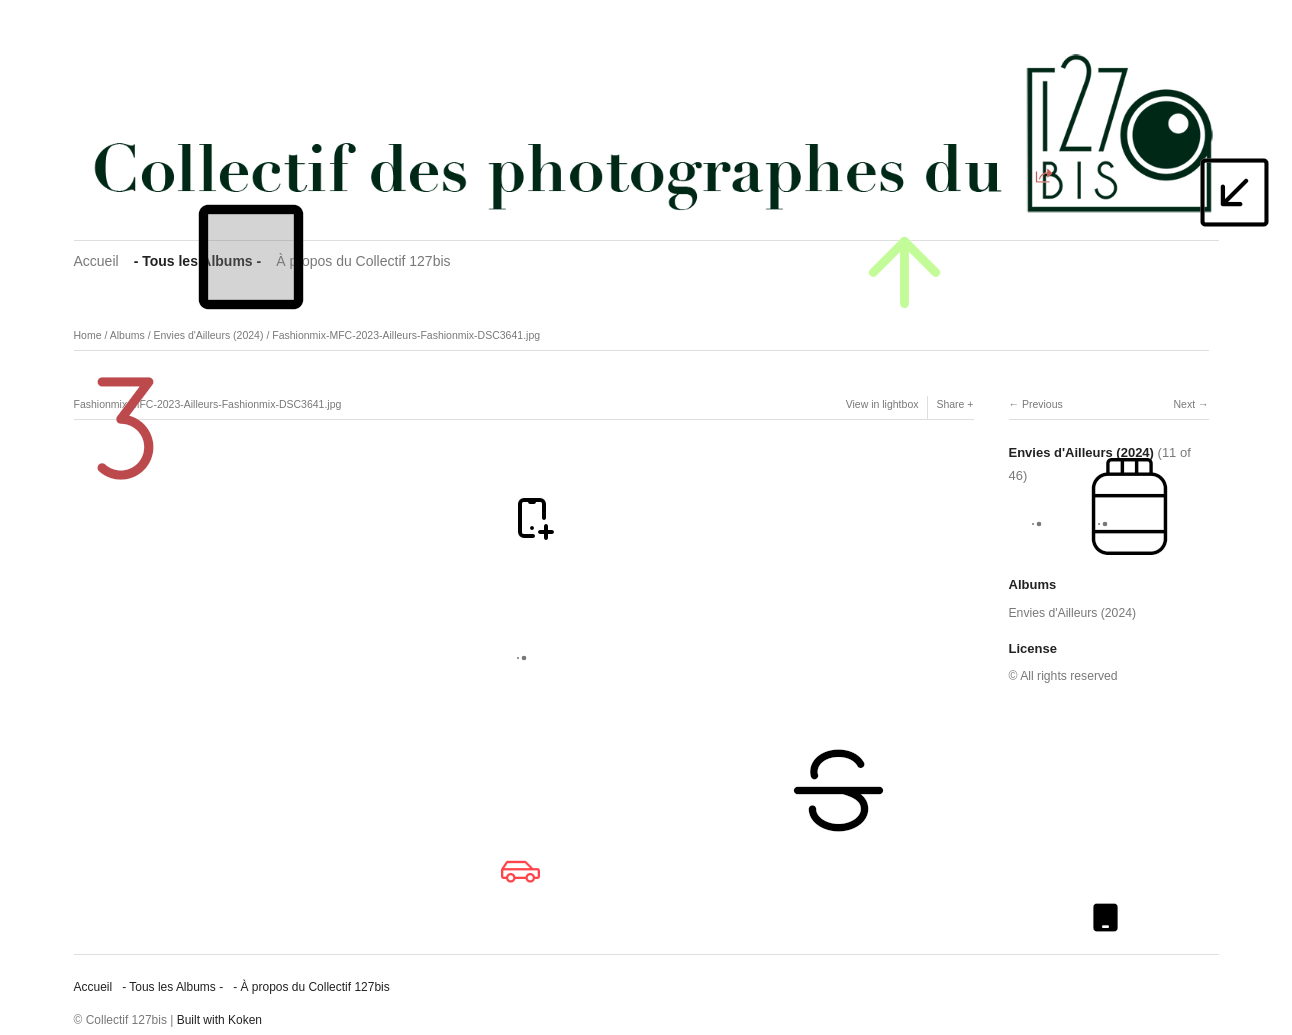 The height and width of the screenshot is (1035, 1292). Describe the element at coordinates (1234, 192) in the screenshot. I see `move content to bottom-left corner` at that location.